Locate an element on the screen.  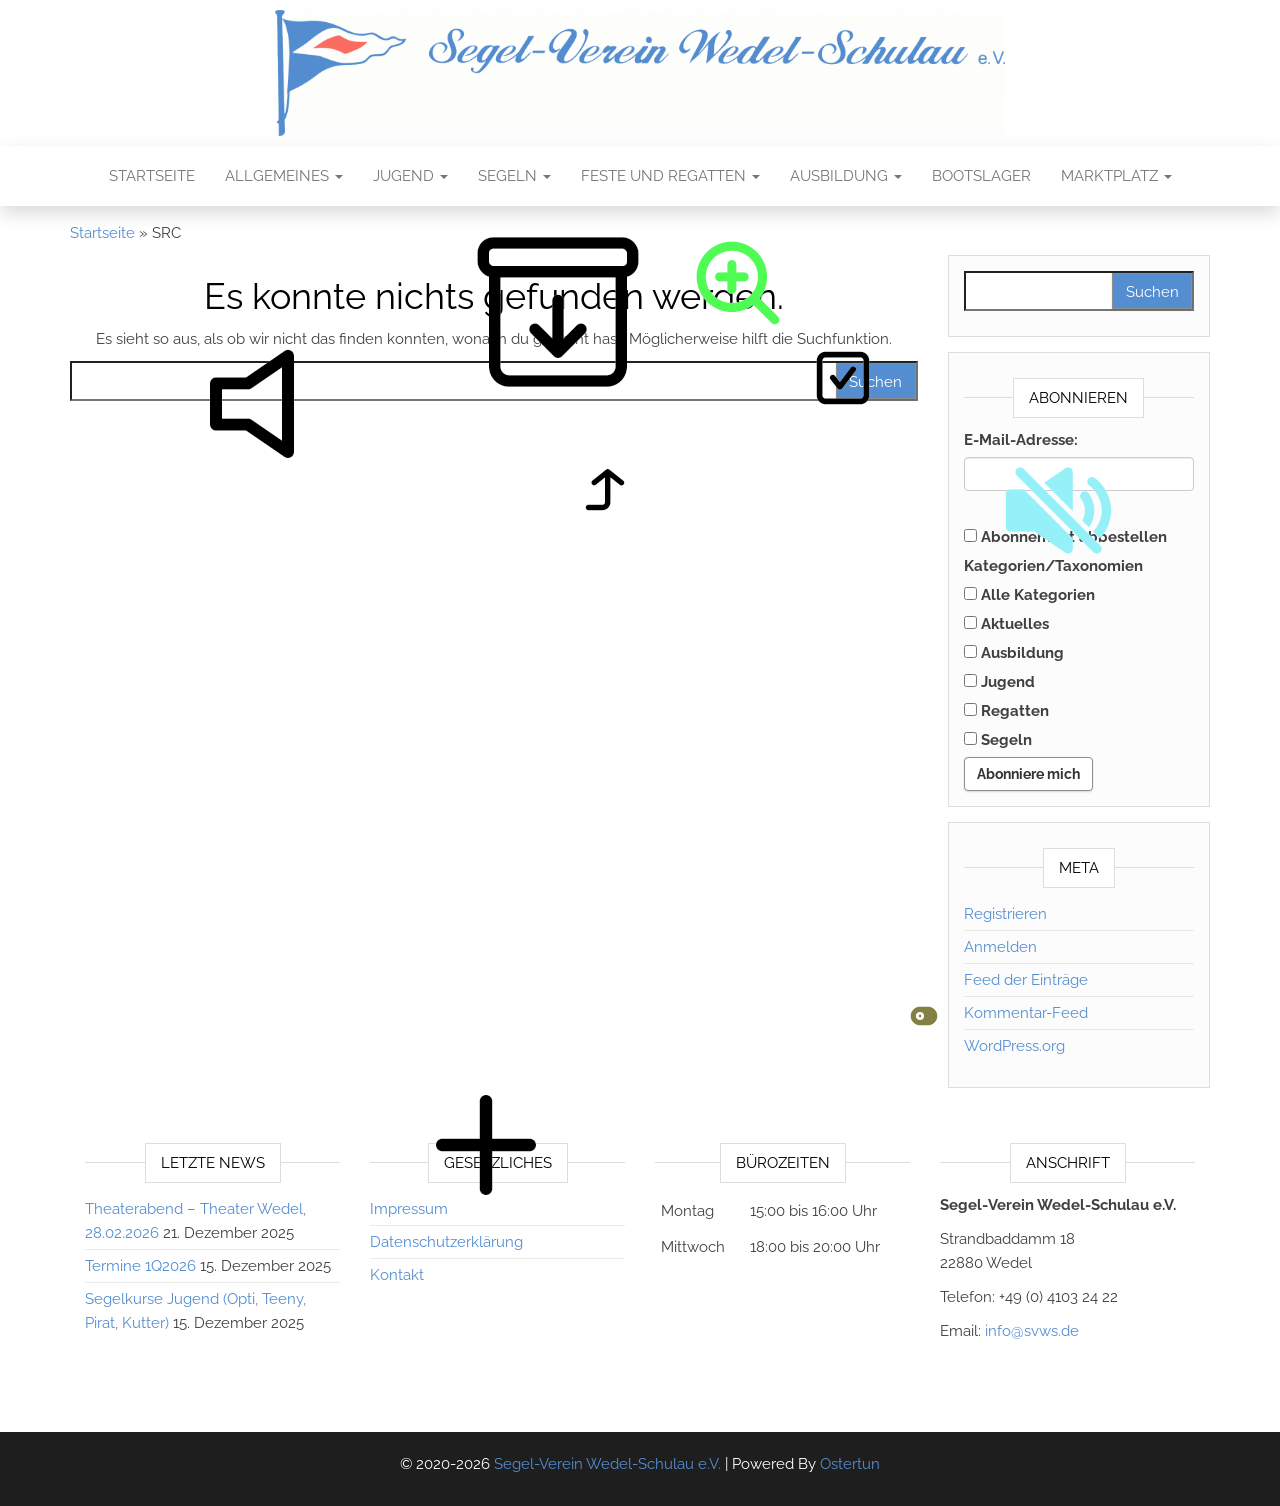
navigate forward and up in a hierarchy is located at coordinates (605, 491).